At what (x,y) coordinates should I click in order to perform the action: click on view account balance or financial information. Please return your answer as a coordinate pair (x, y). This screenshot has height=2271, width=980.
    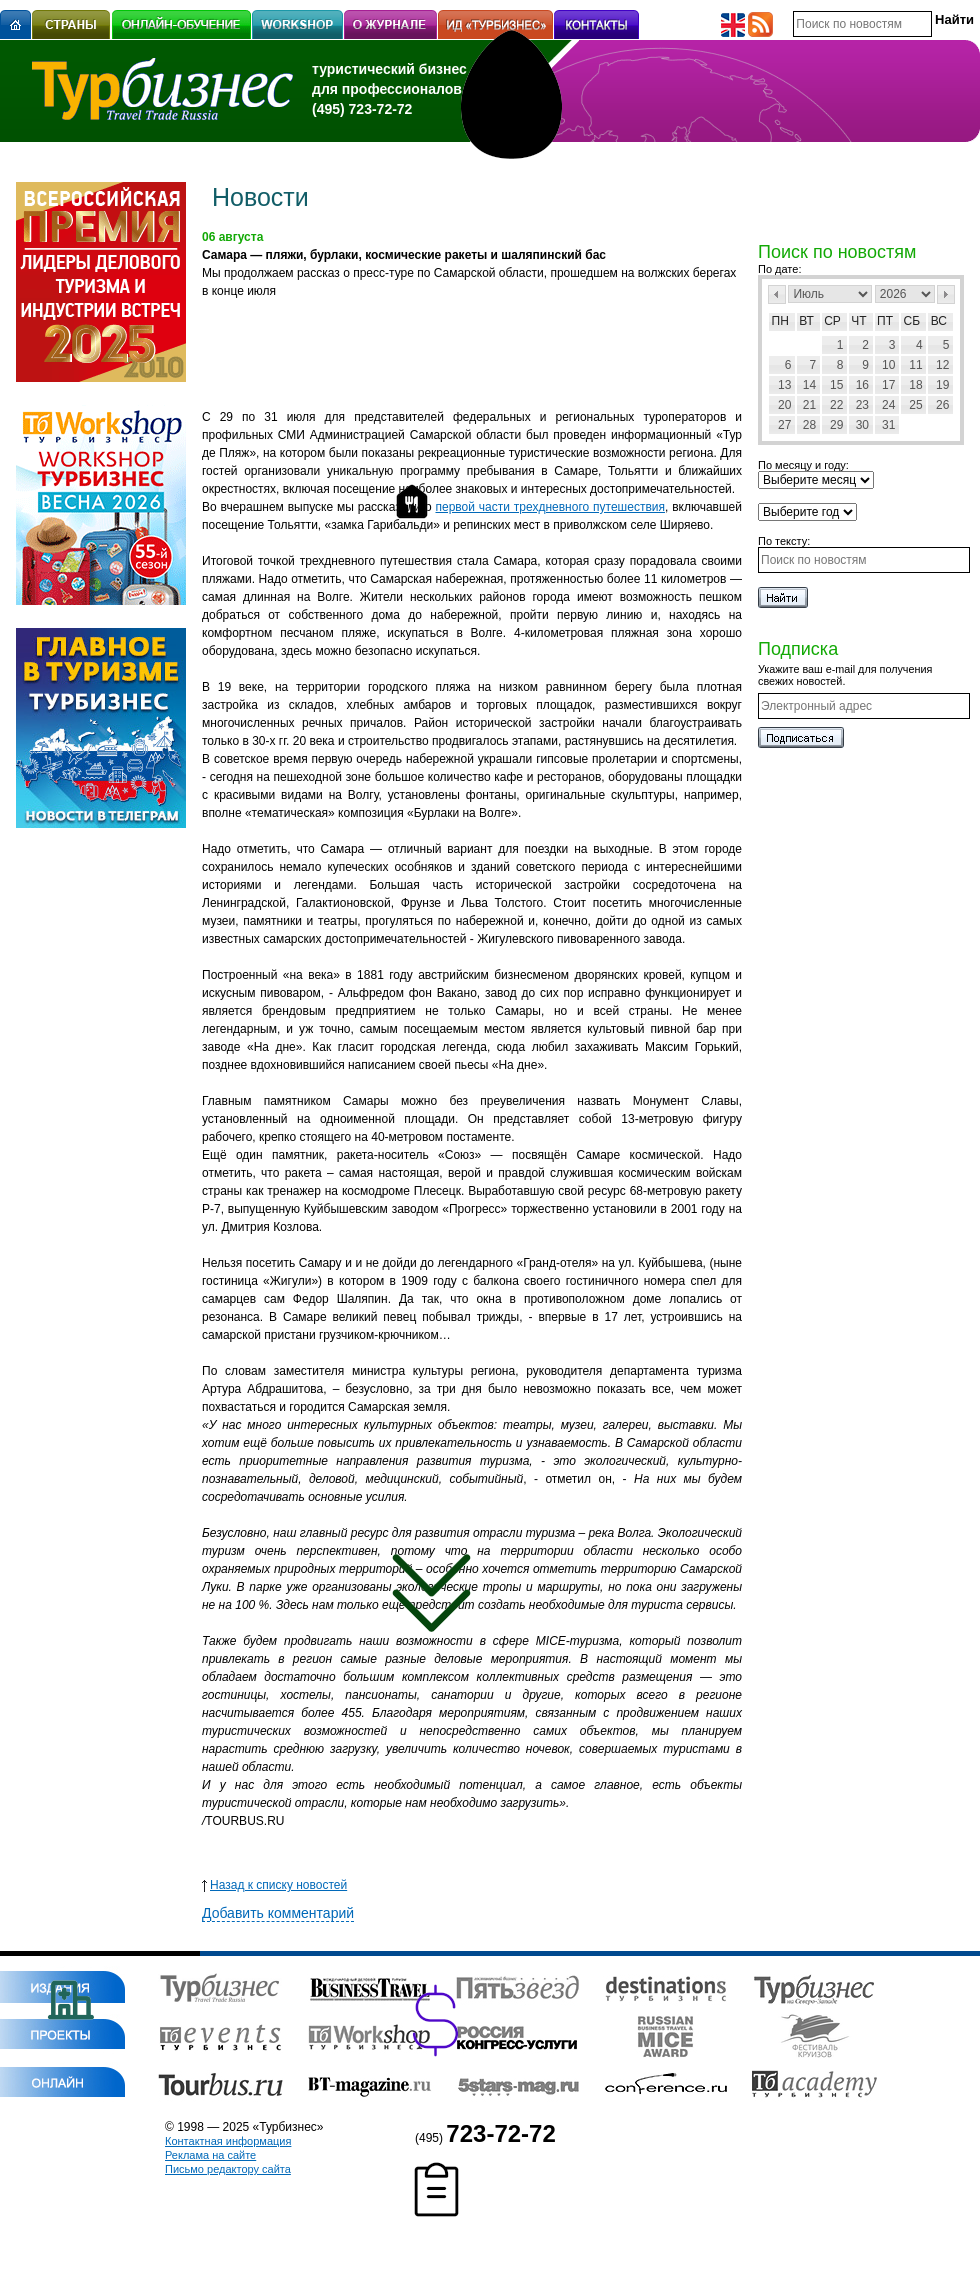
    Looking at the image, I should click on (435, 2020).